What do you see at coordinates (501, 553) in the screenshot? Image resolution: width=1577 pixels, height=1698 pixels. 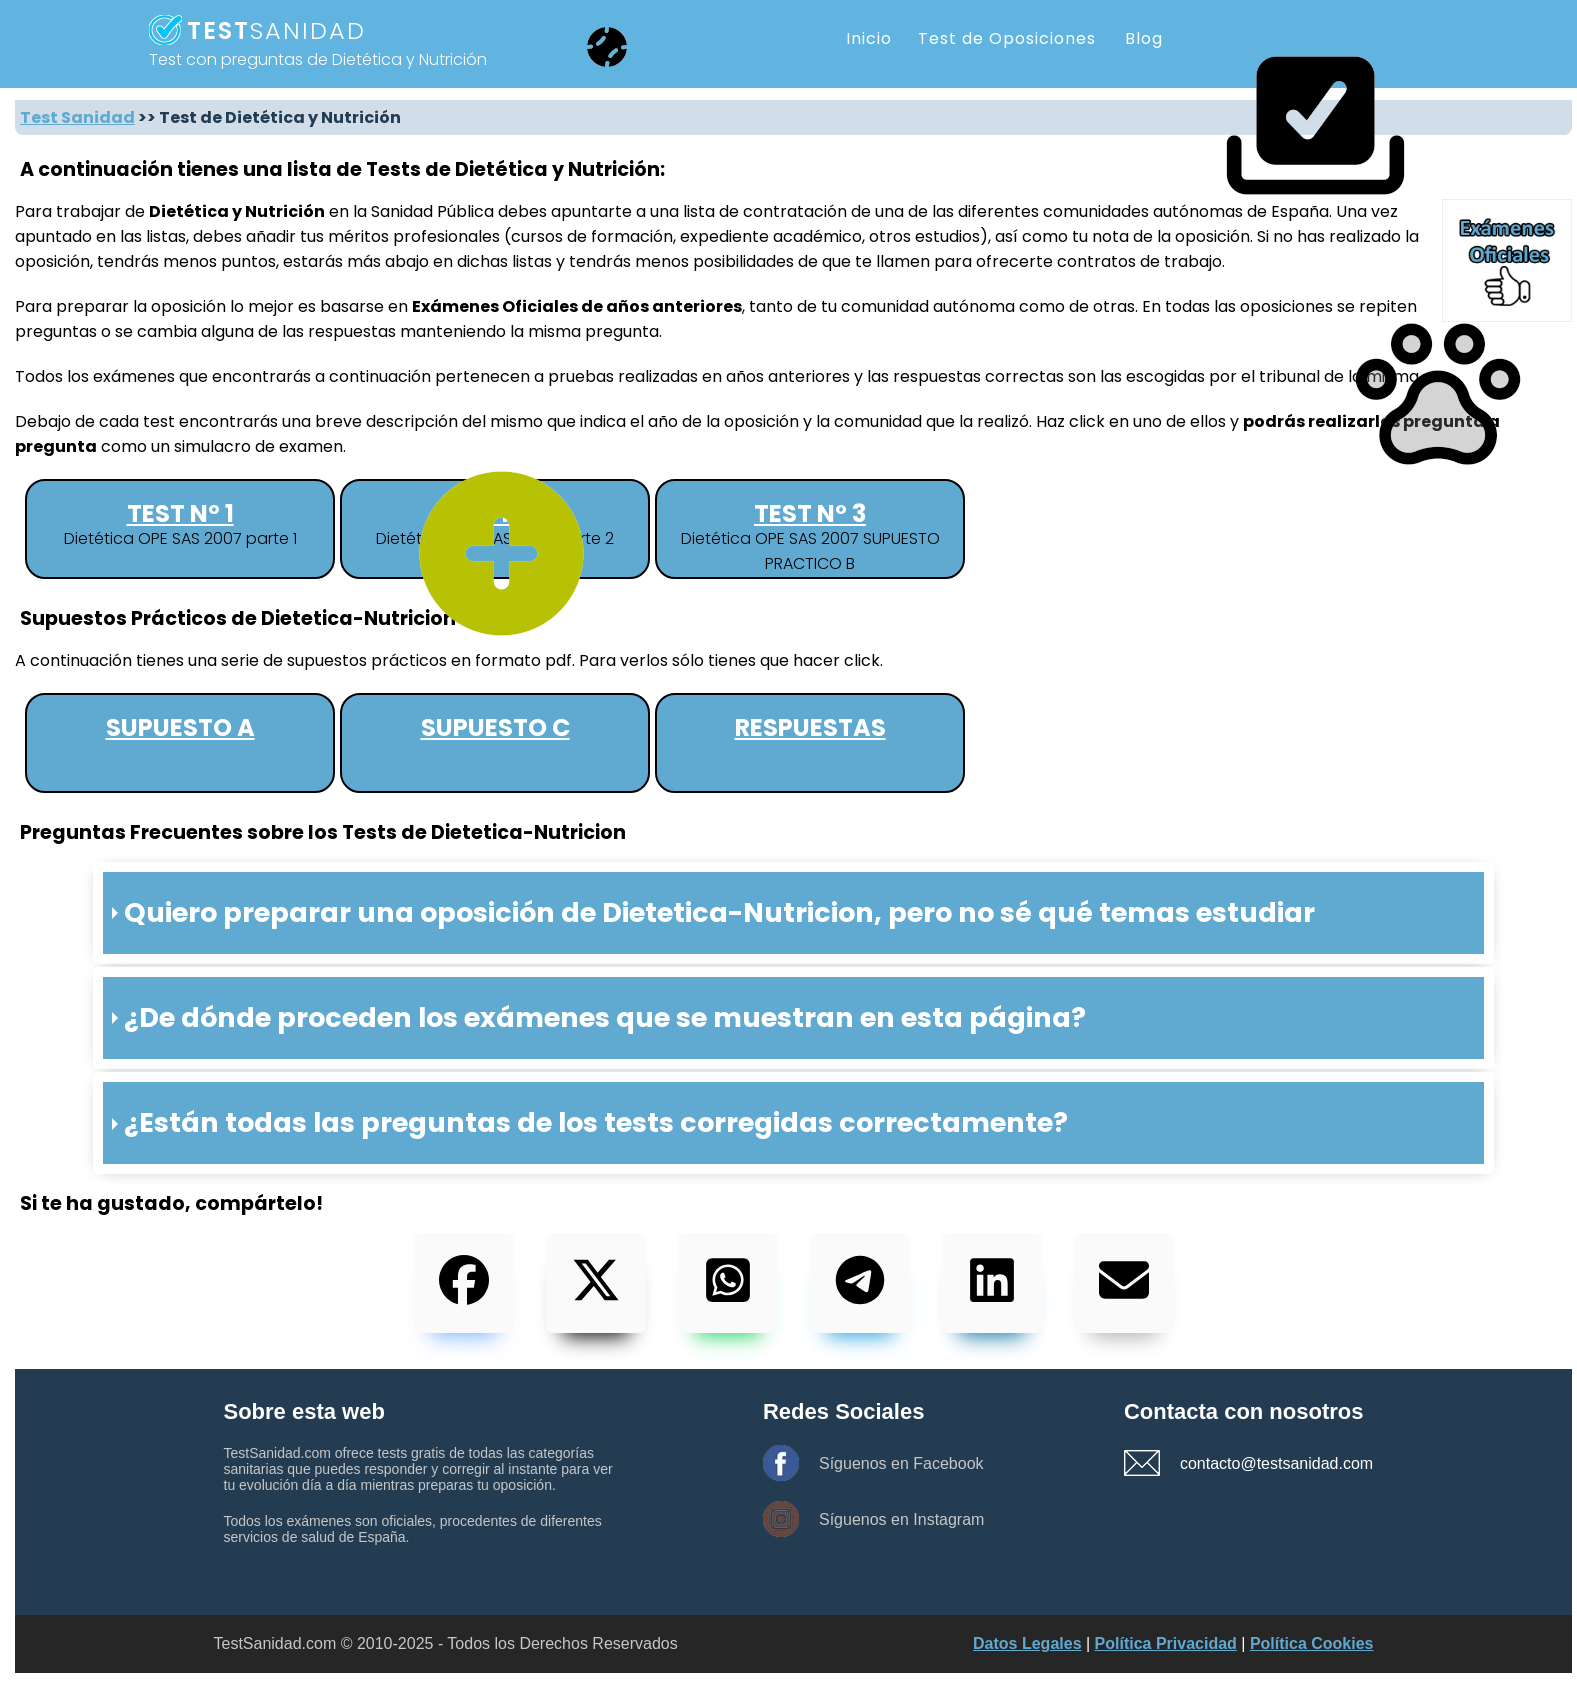 I see `add a new item` at bounding box center [501, 553].